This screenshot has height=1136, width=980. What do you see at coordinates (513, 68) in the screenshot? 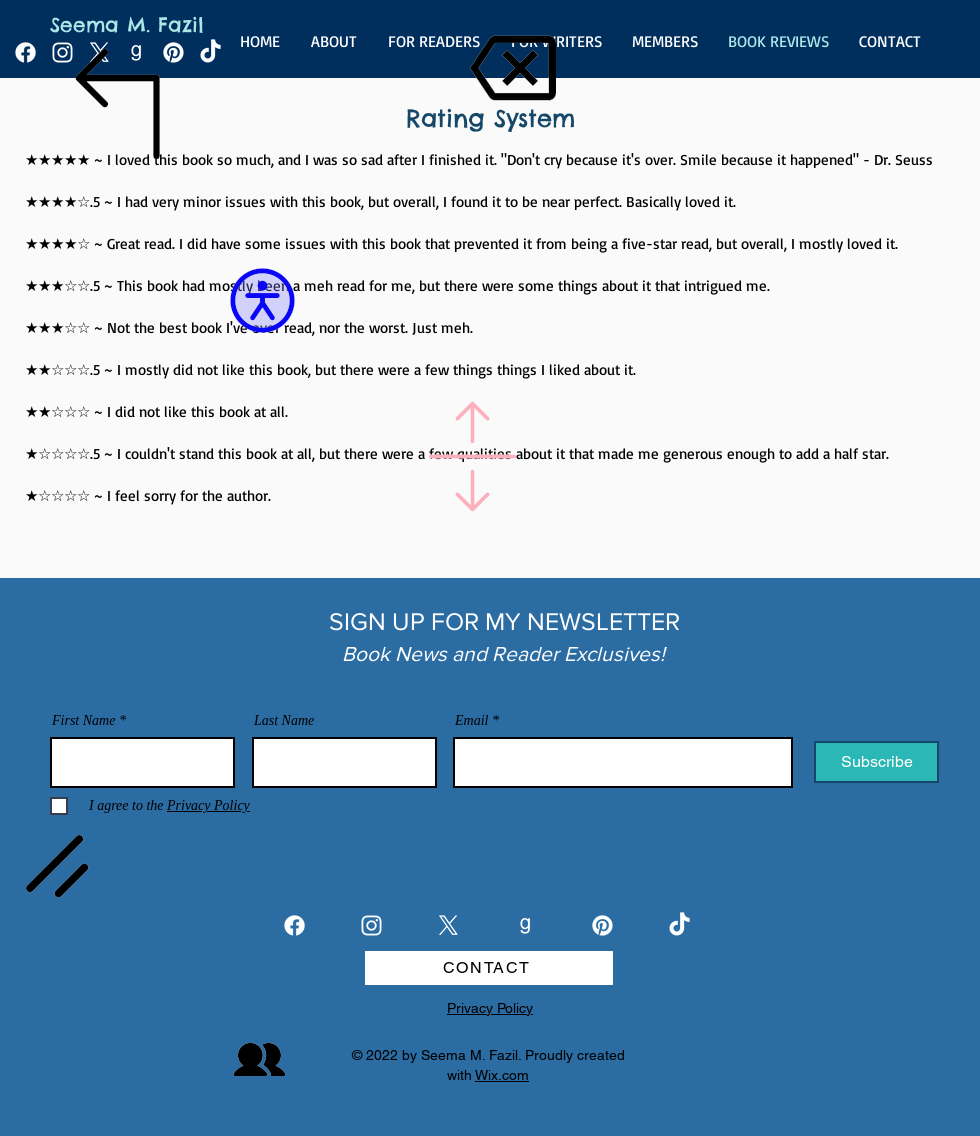
I see `delete the last character entered` at bounding box center [513, 68].